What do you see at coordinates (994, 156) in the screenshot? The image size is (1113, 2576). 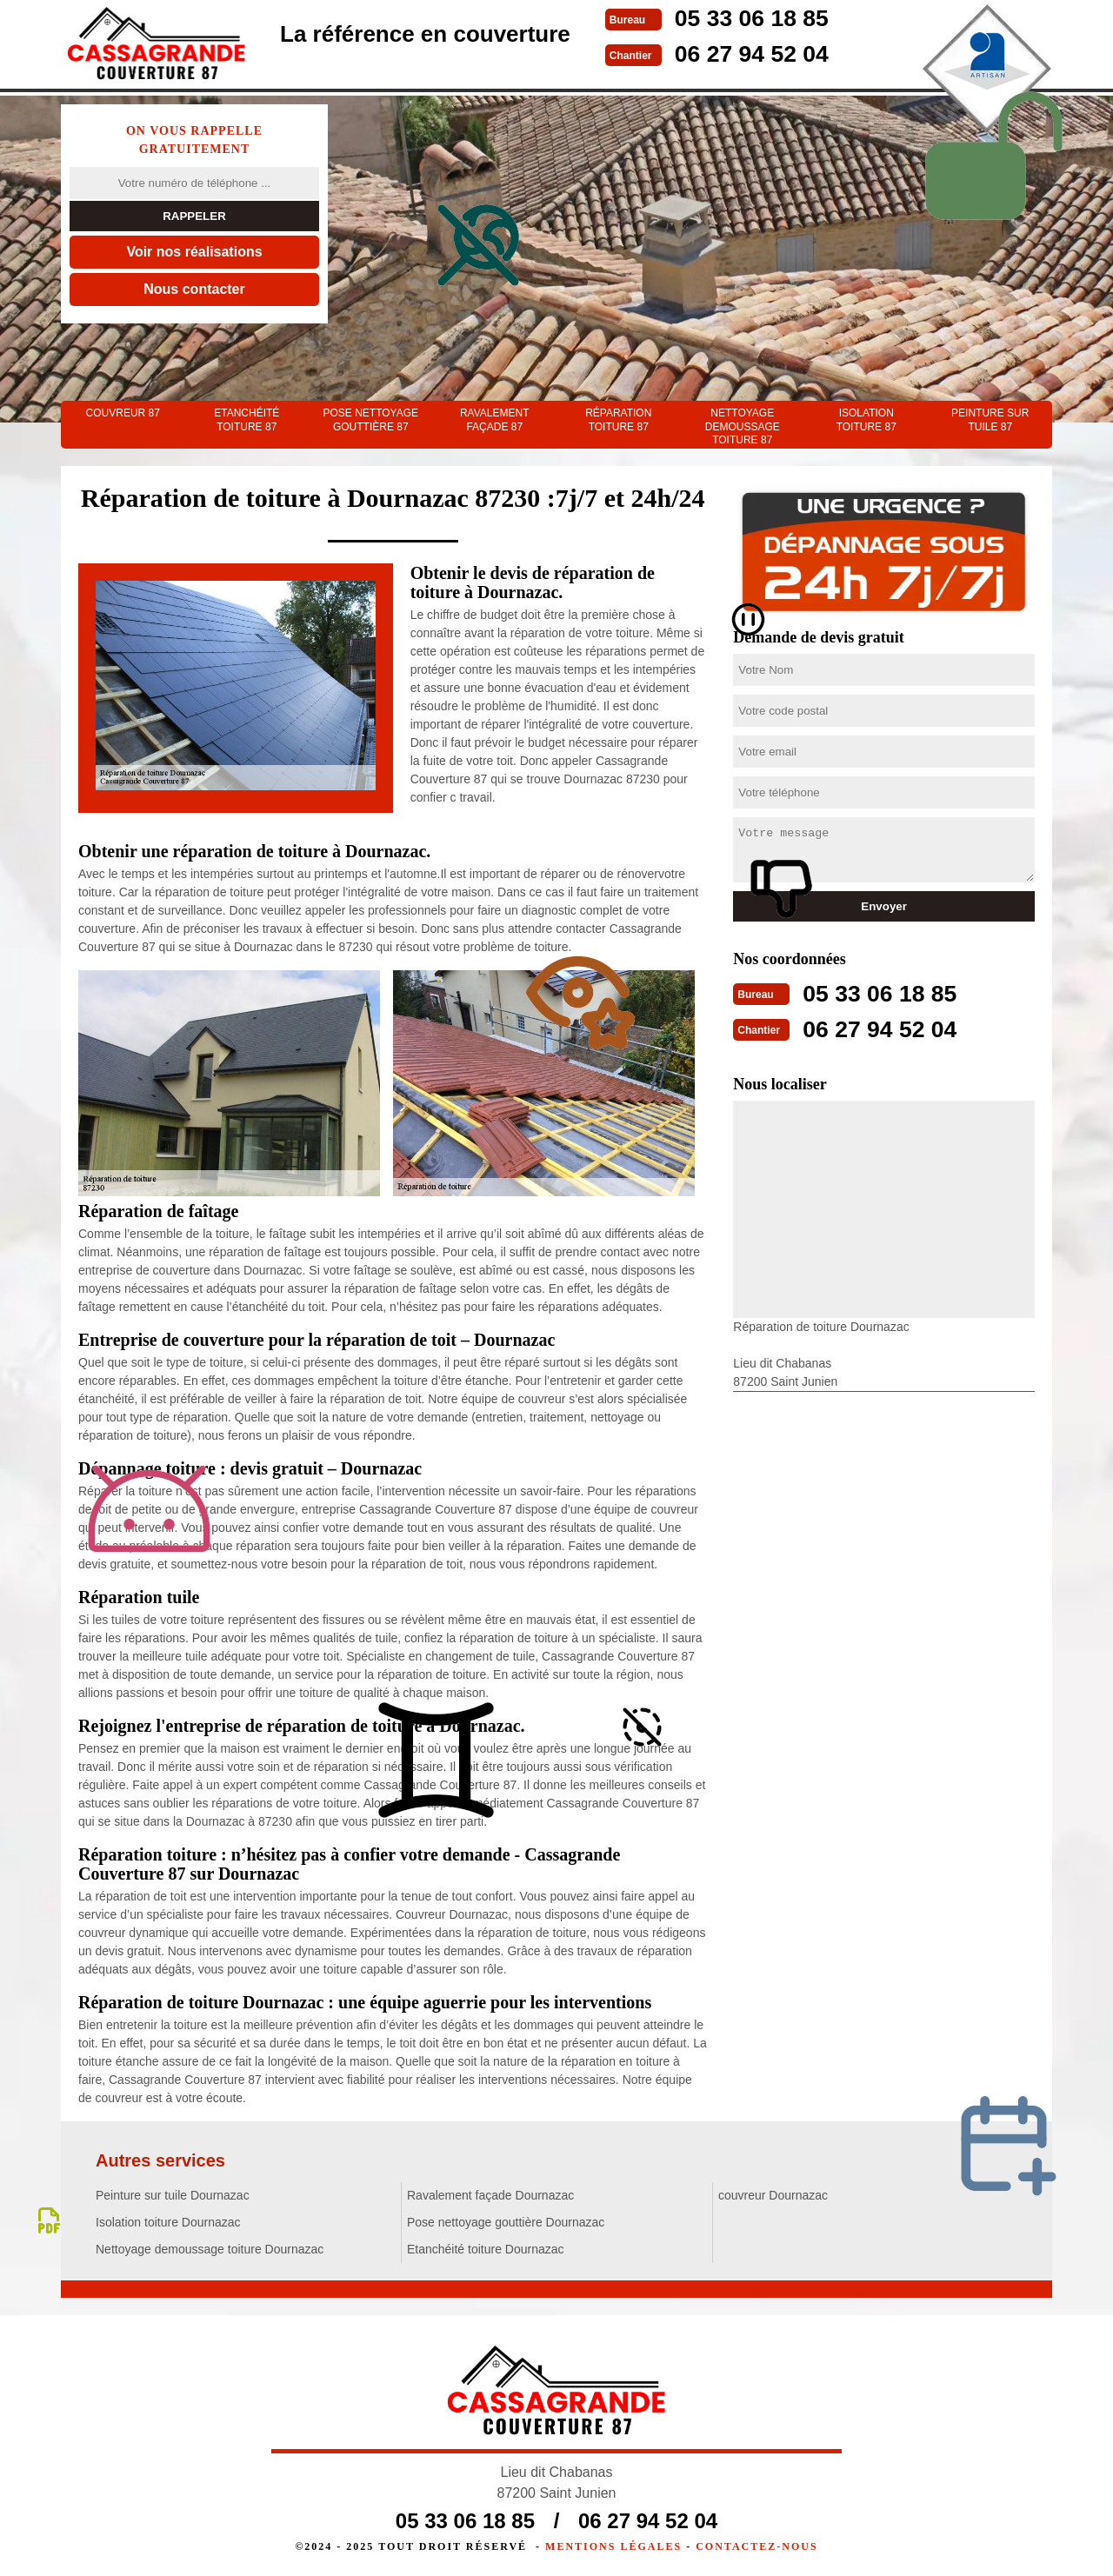 I see `unlocked or unsecured state` at bounding box center [994, 156].